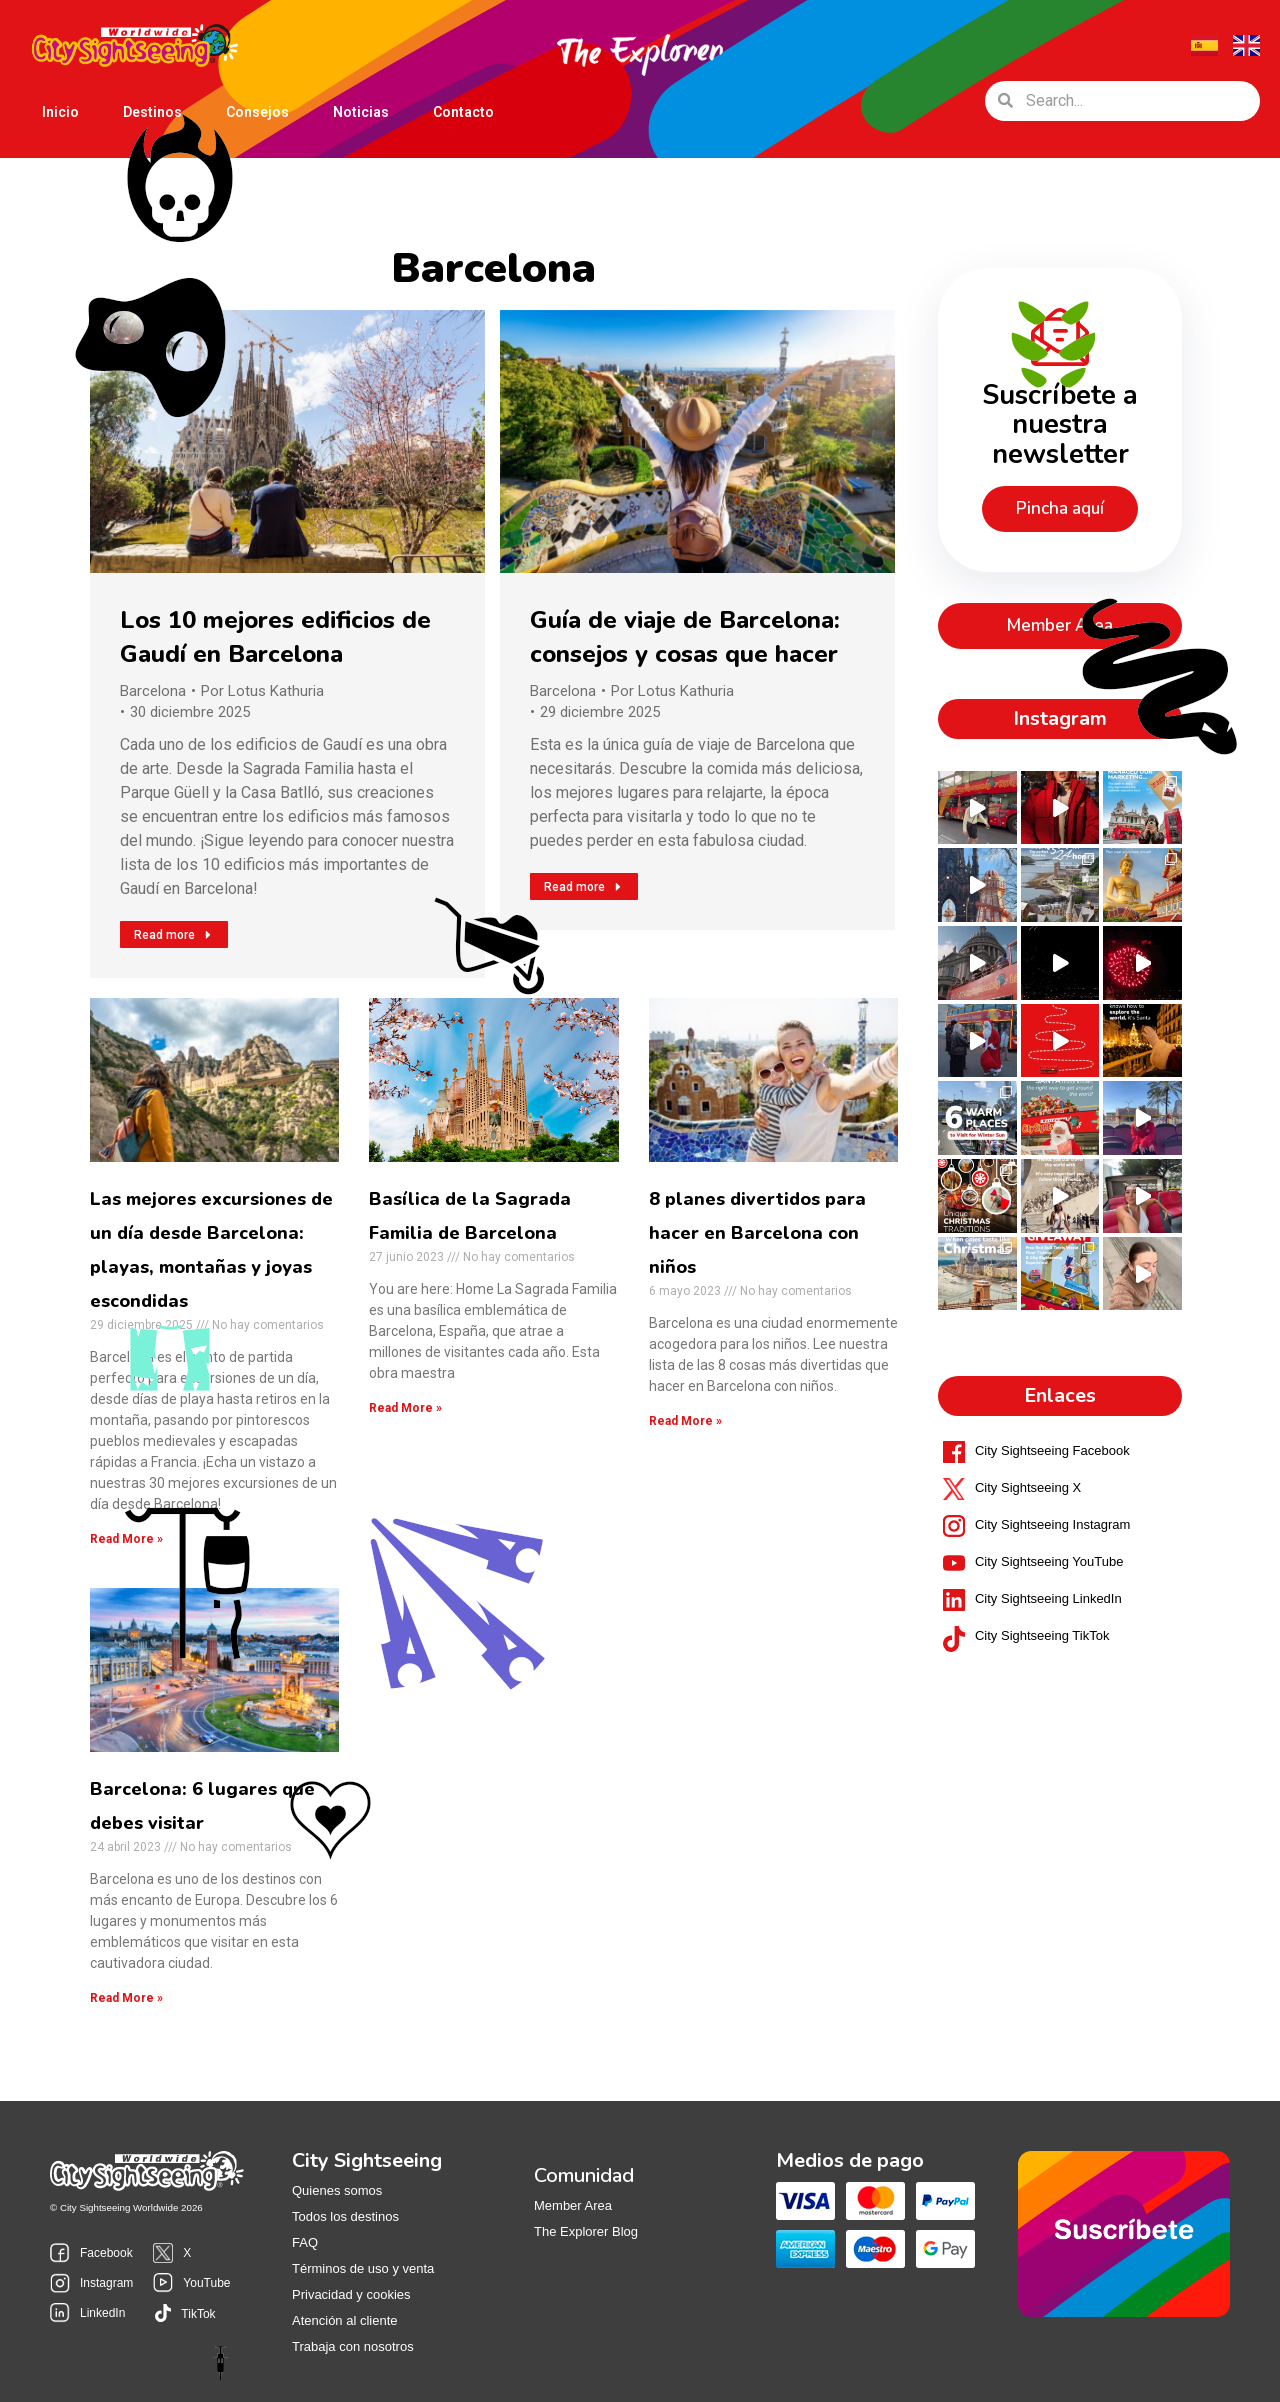 This screenshot has width=1280, height=2402. What do you see at coordinates (220, 2363) in the screenshot?
I see `access health or medical settings` at bounding box center [220, 2363].